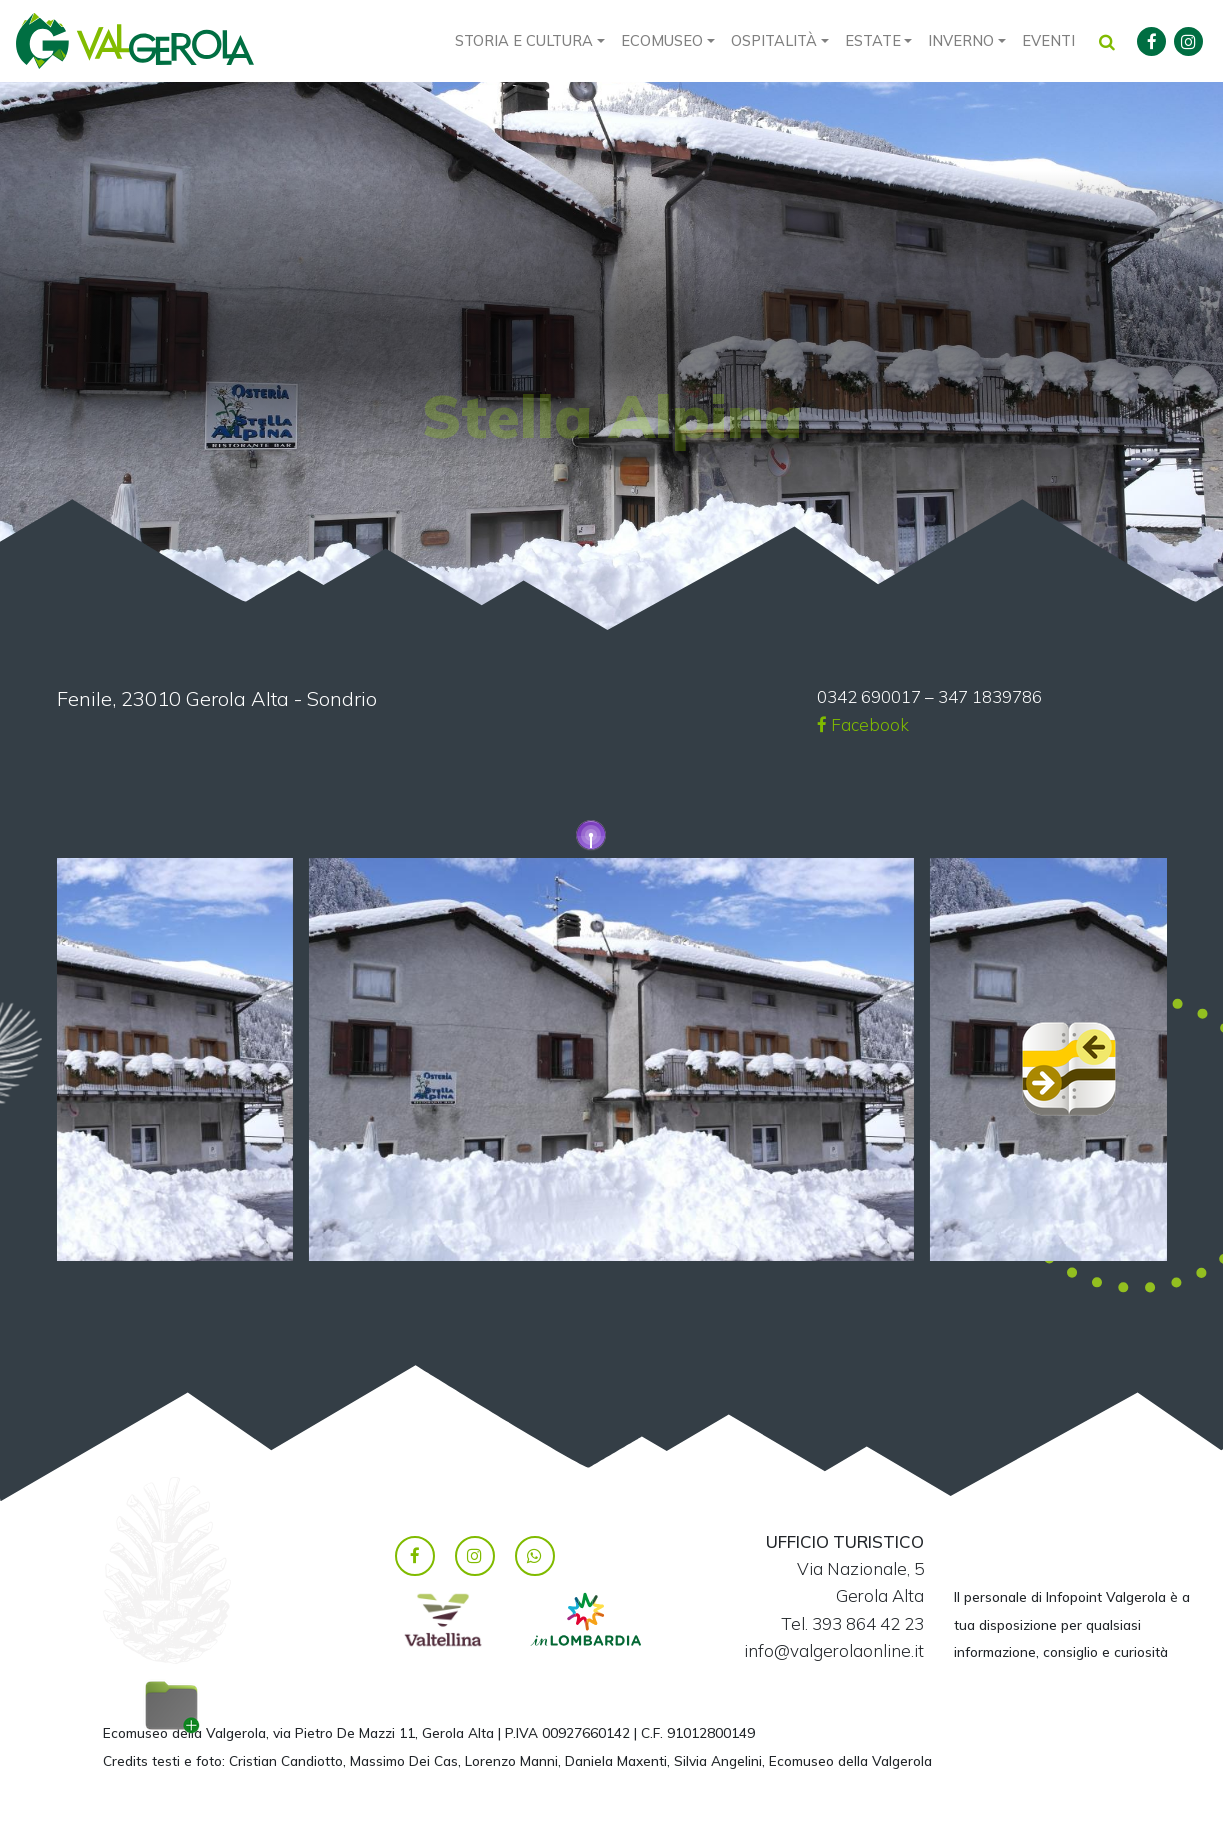  I want to click on open diffuse app for file comparison, so click(1069, 1069).